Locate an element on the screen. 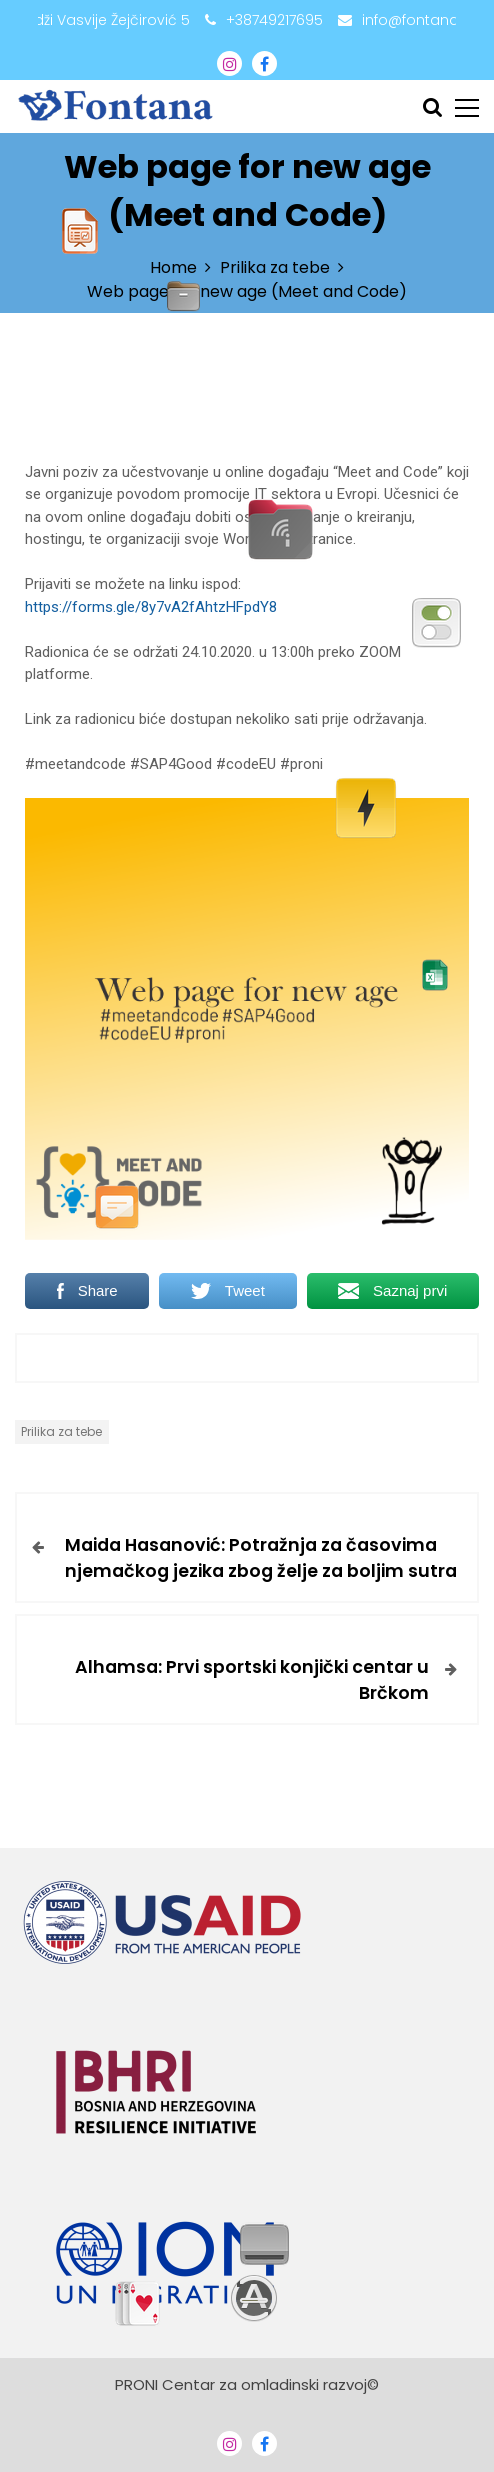 The width and height of the screenshot is (494, 2472). open the software update application is located at coordinates (254, 2298).